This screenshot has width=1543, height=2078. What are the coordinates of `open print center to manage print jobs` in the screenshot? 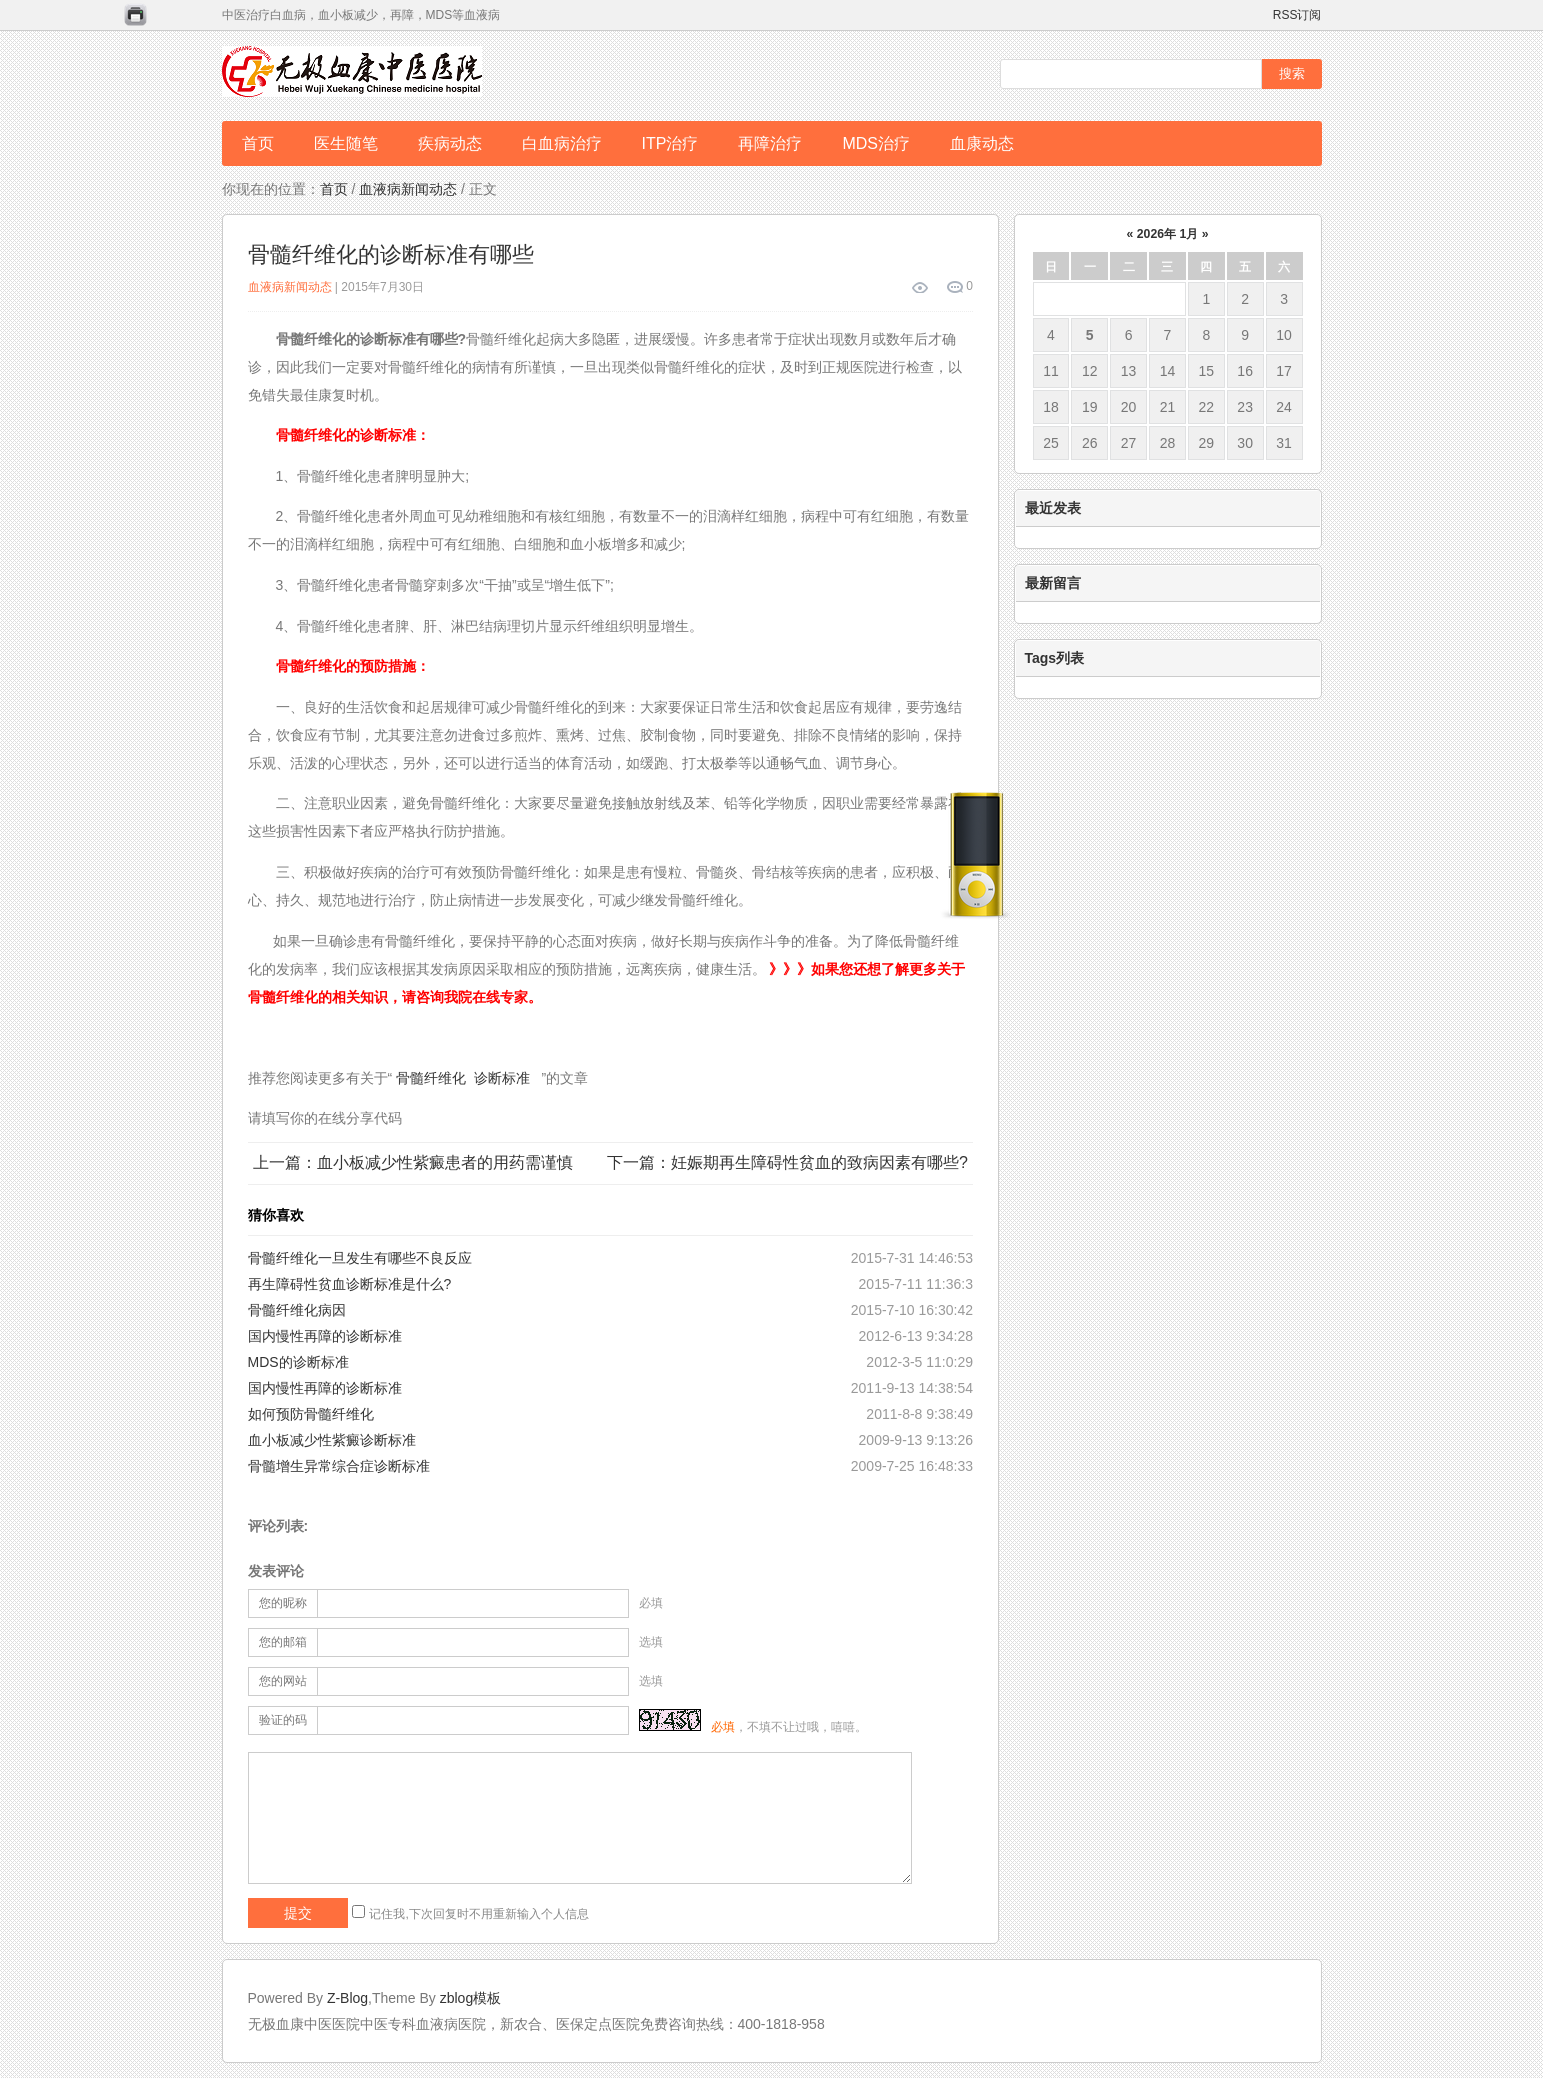 It's located at (135, 14).